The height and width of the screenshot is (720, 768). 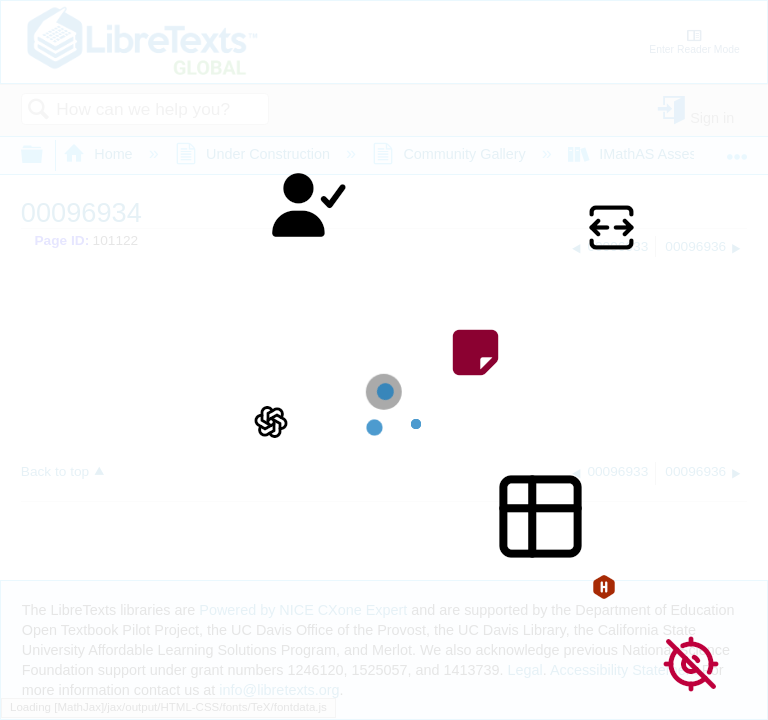 I want to click on expand to wide viewport mode, so click(x=611, y=227).